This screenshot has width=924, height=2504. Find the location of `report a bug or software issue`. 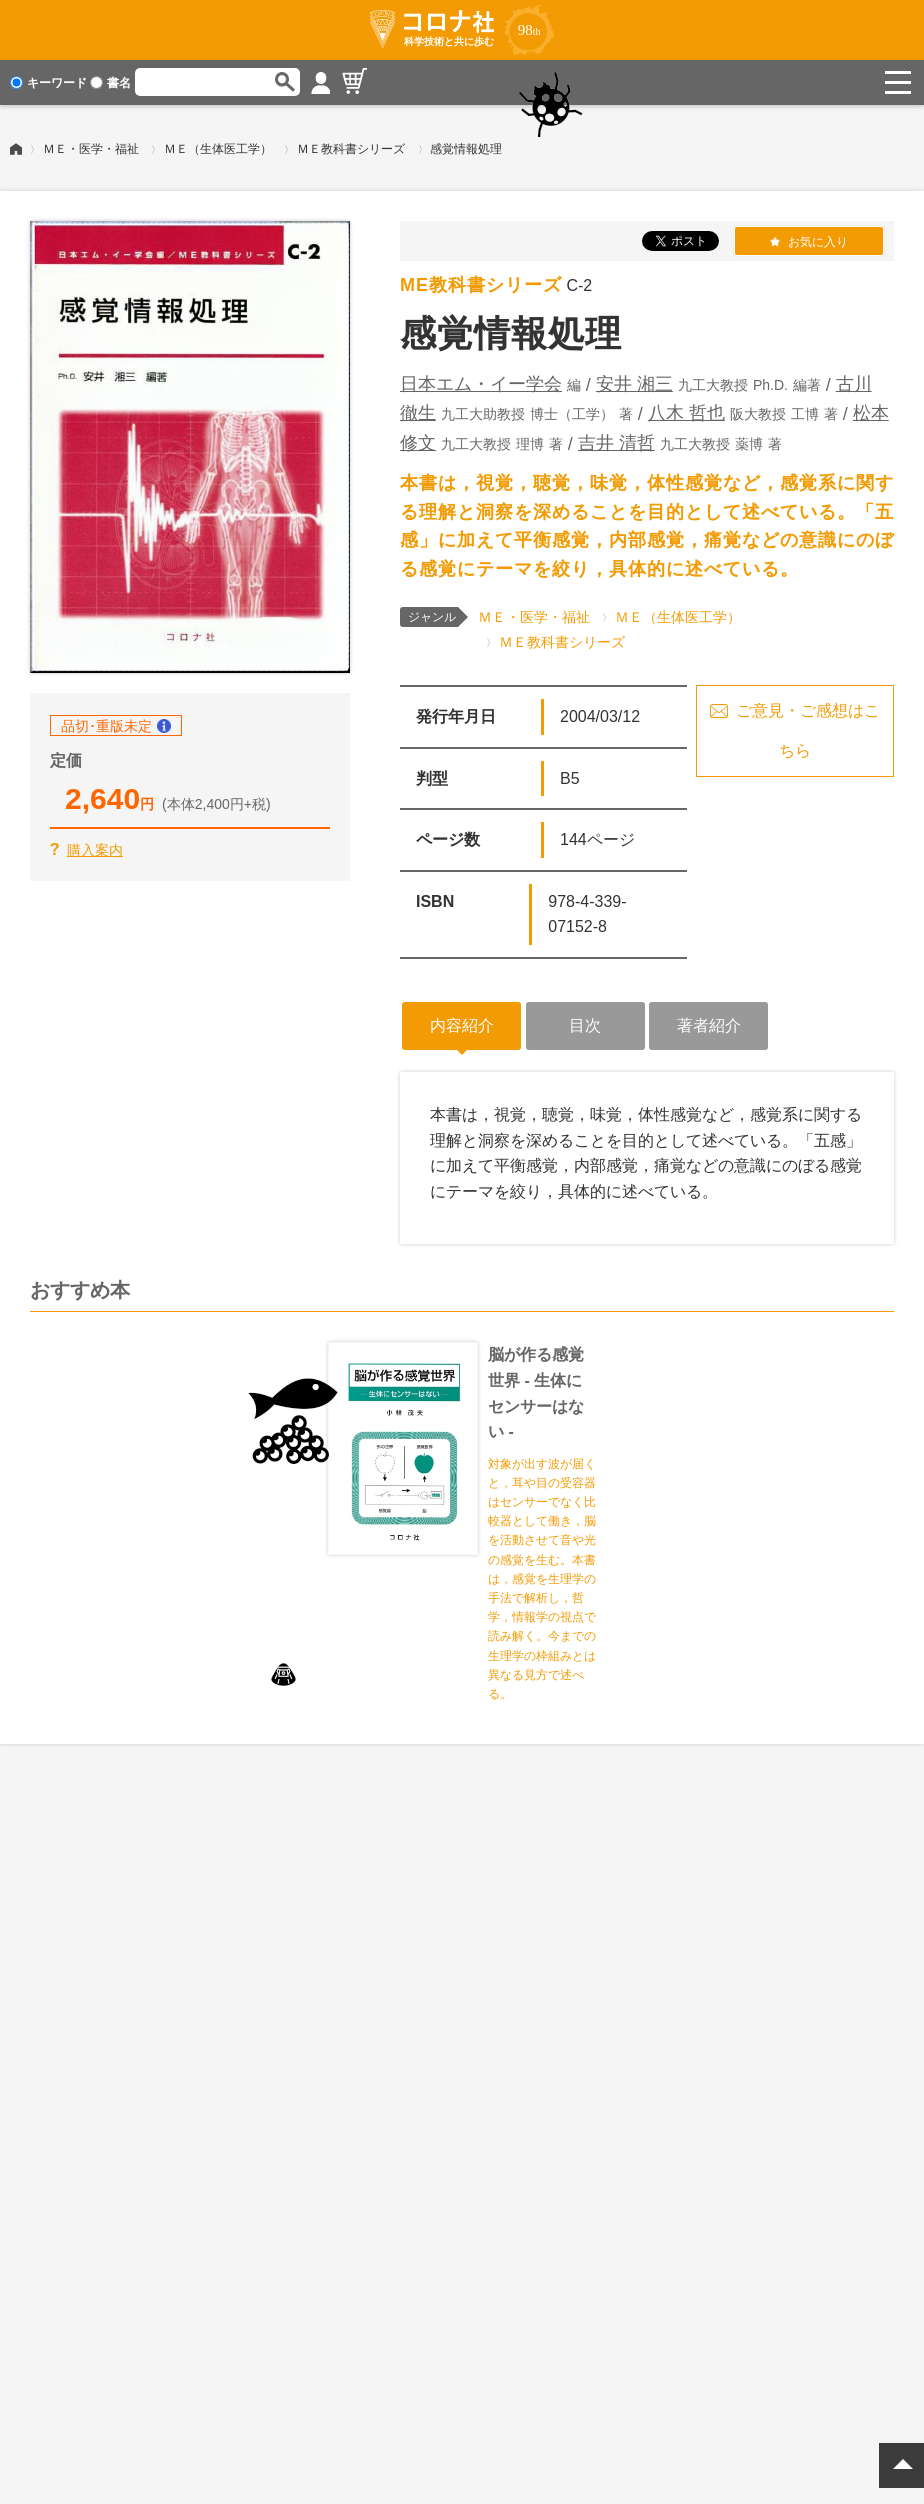

report a bug or software issue is located at coordinates (550, 104).